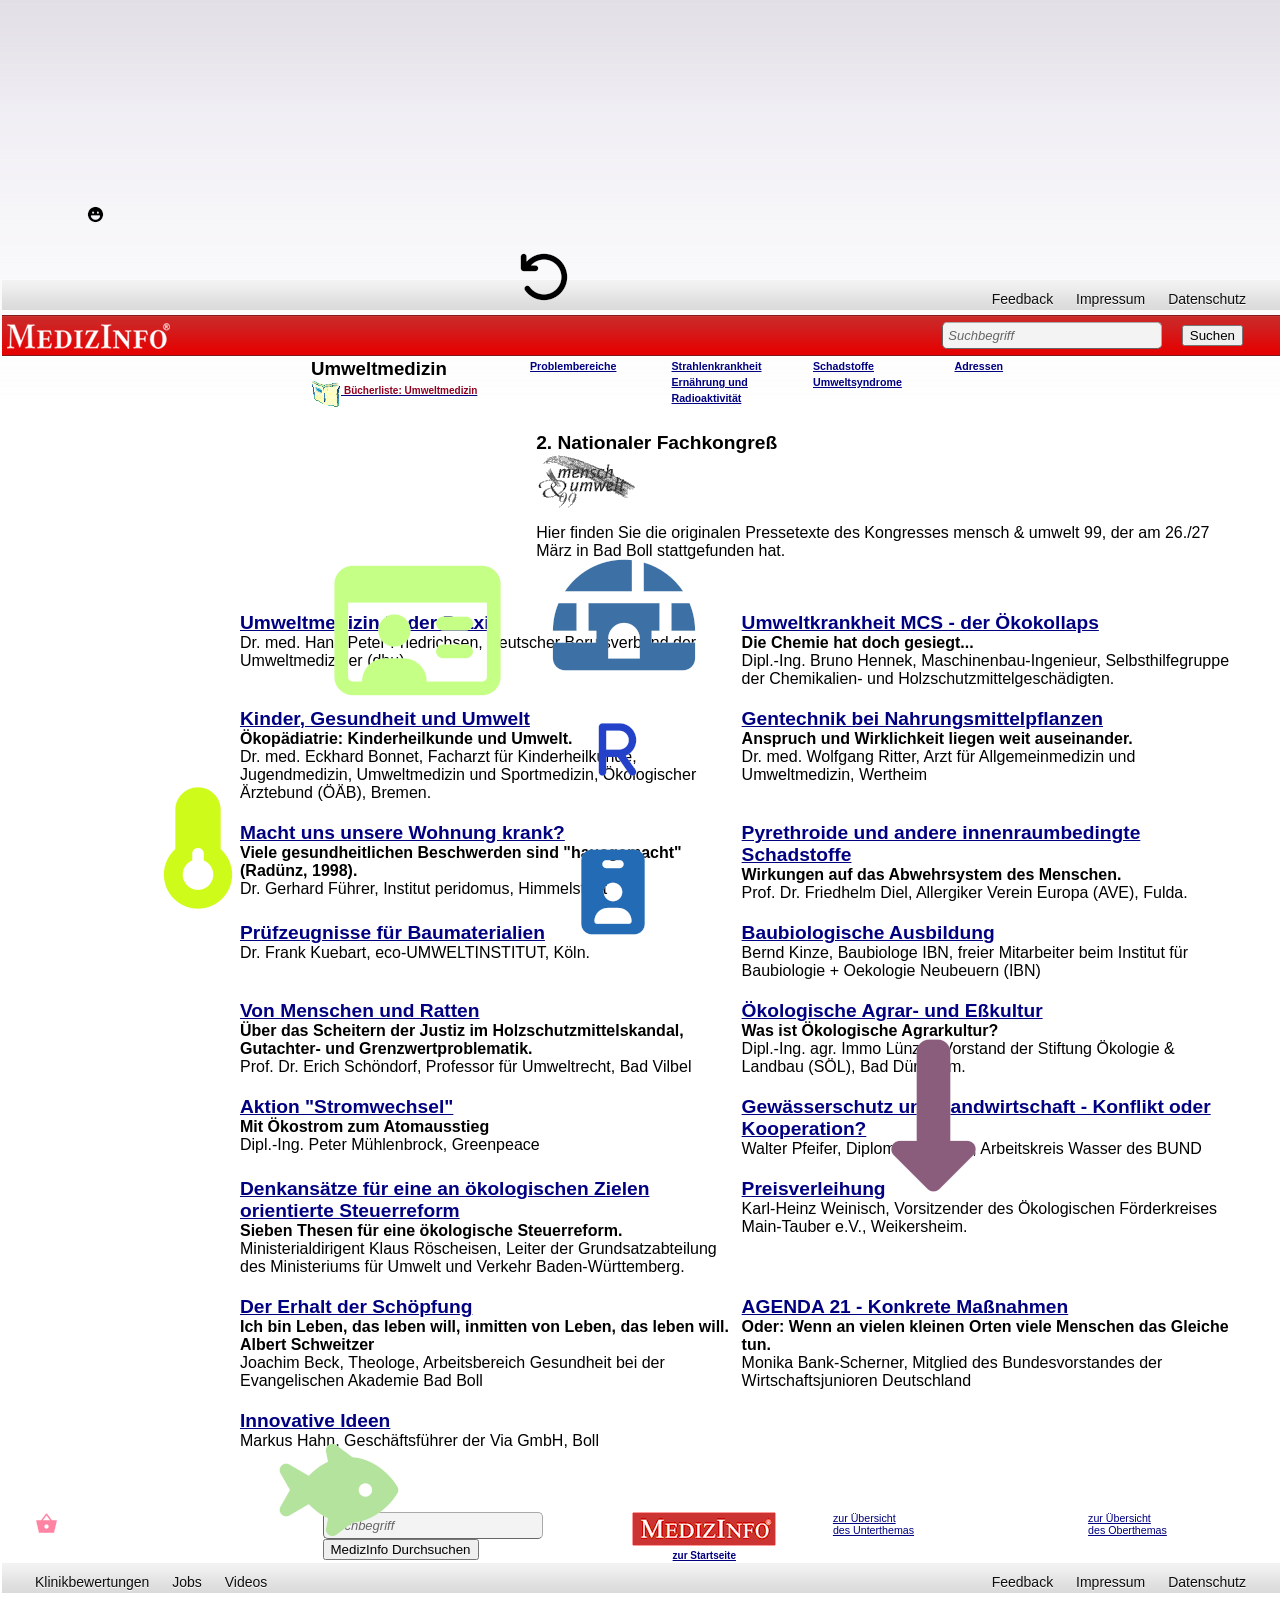 The width and height of the screenshot is (1280, 1598). What do you see at coordinates (544, 277) in the screenshot?
I see `undo the last action` at bounding box center [544, 277].